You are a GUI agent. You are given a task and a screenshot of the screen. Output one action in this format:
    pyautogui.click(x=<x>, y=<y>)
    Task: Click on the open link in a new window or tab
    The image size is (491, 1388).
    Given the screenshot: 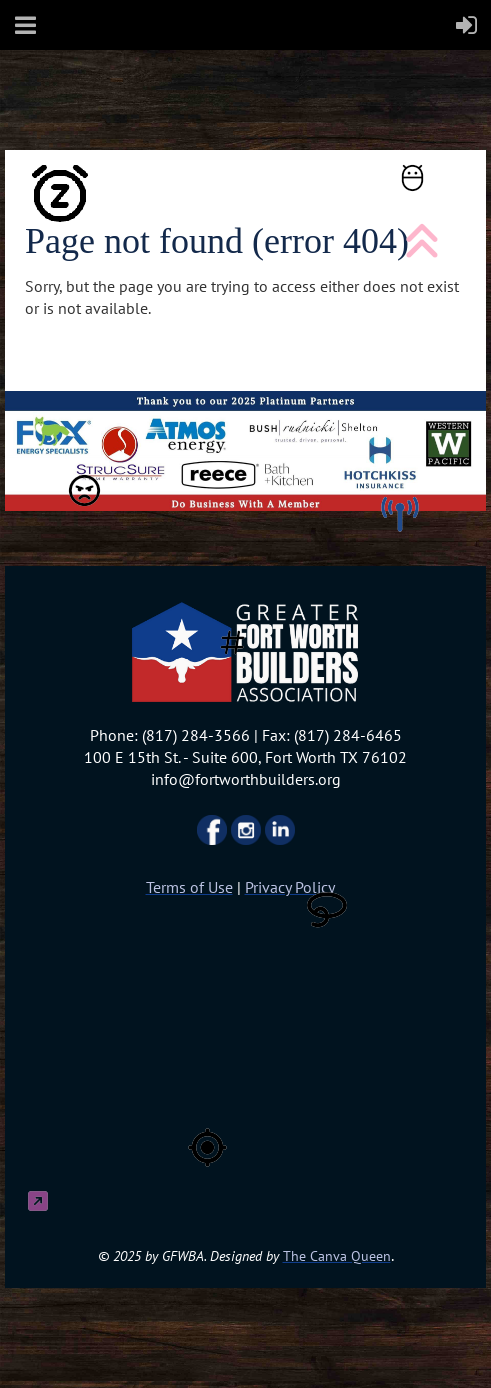 What is the action you would take?
    pyautogui.click(x=38, y=1201)
    